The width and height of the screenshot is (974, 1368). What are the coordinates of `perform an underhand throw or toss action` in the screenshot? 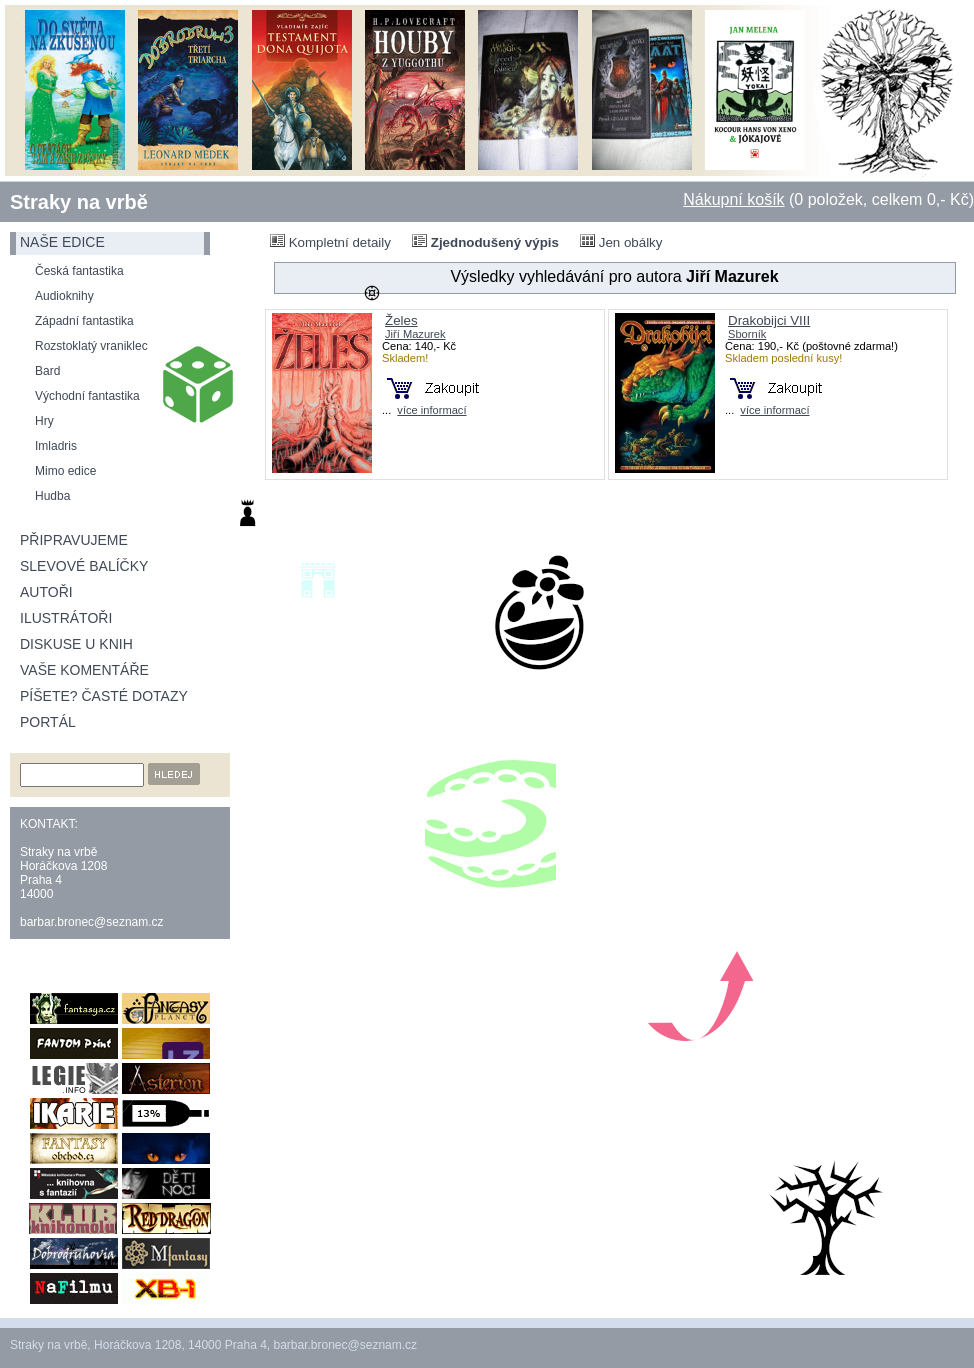 It's located at (699, 996).